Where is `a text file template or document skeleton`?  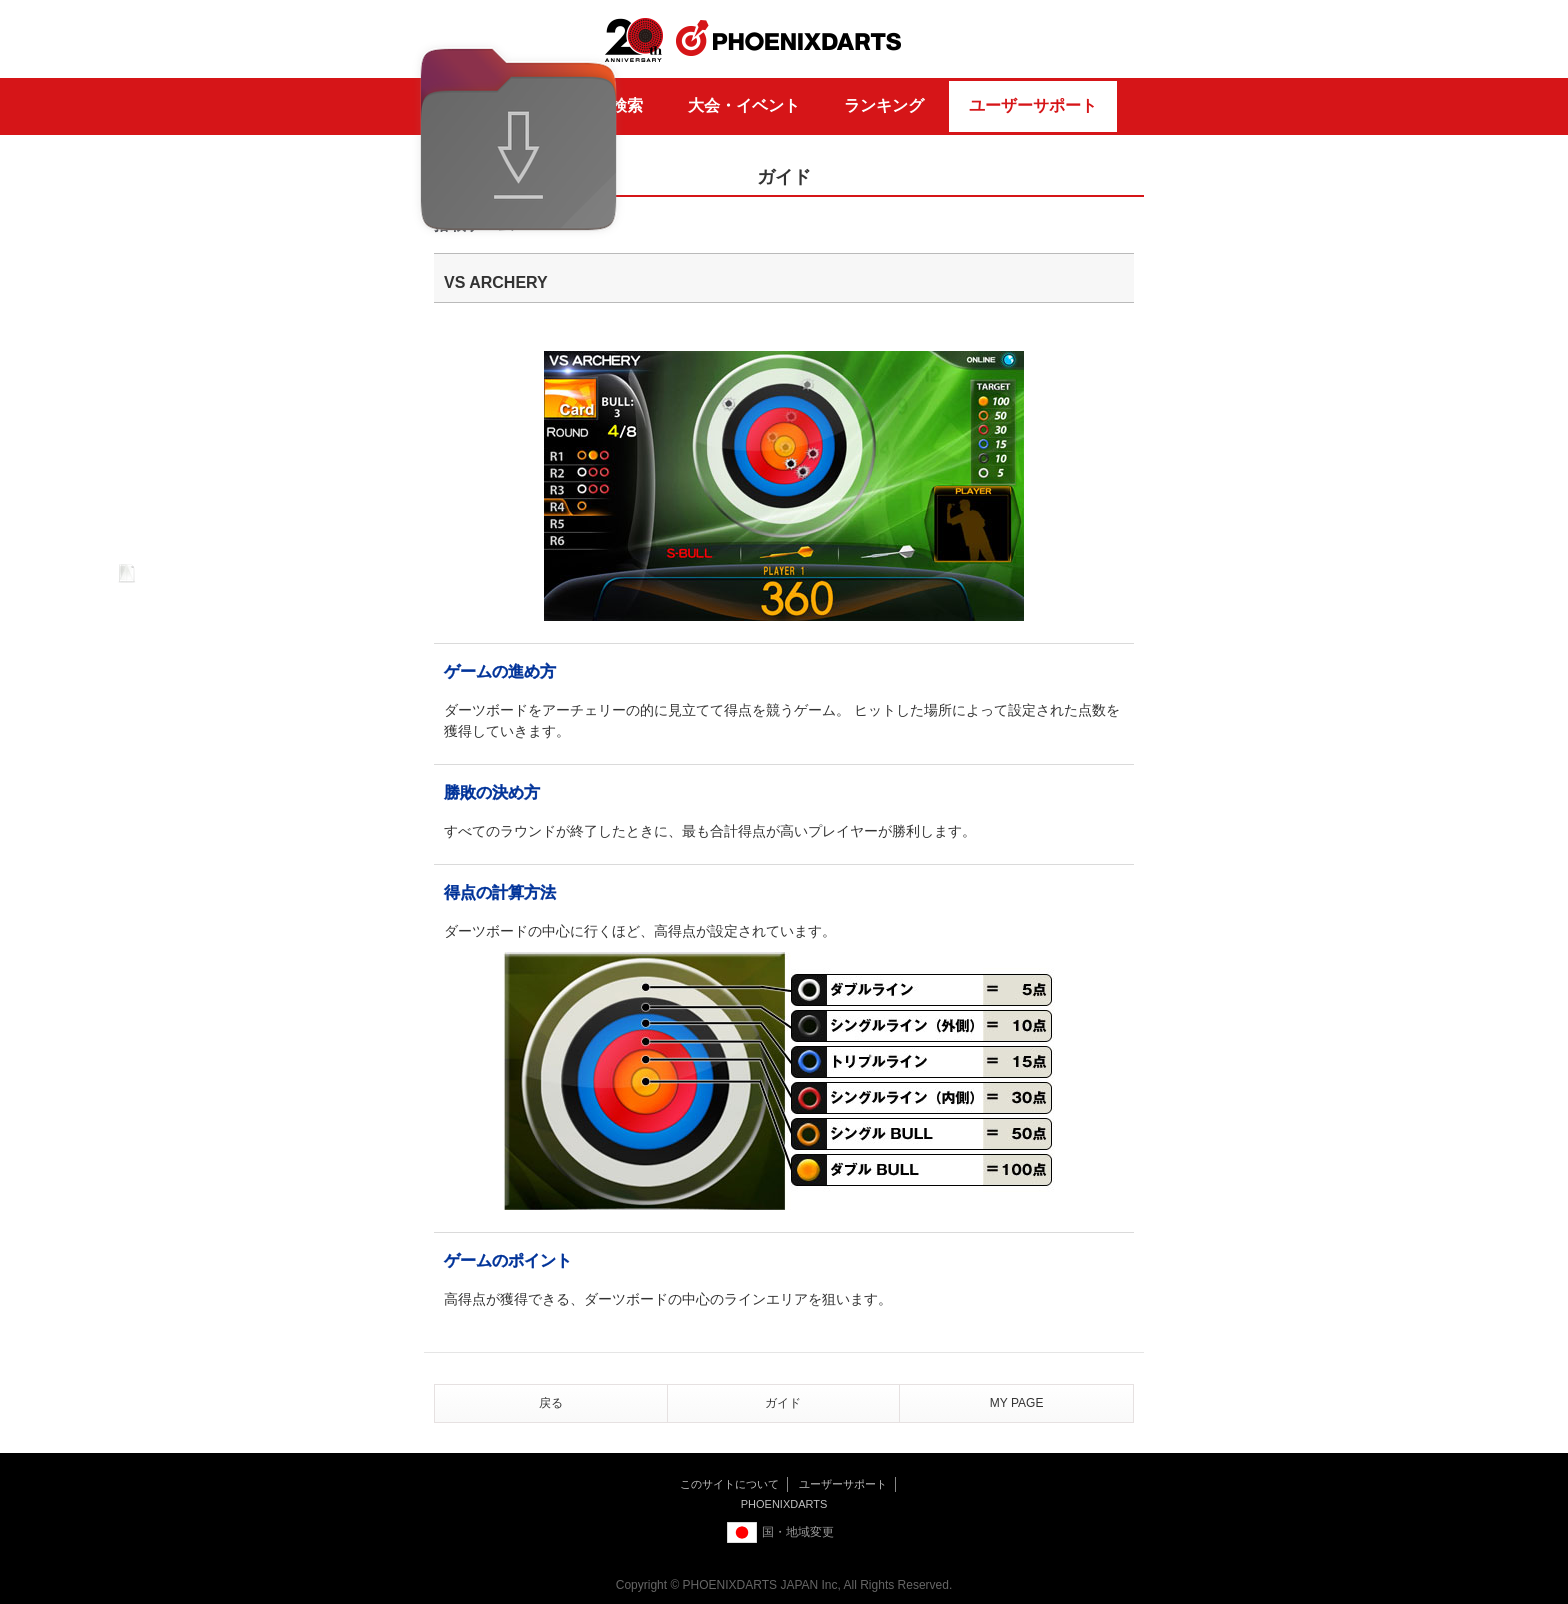
a text file template or document skeleton is located at coordinates (127, 573).